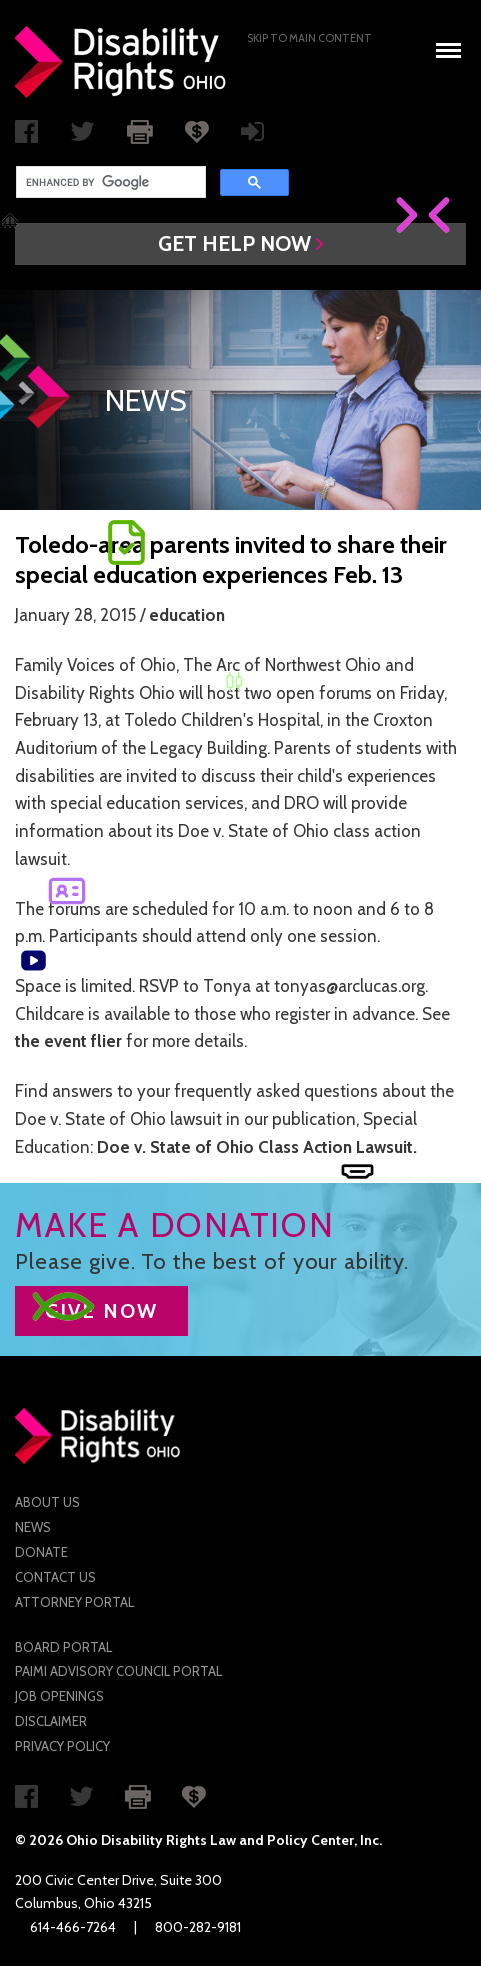 The height and width of the screenshot is (1966, 481). What do you see at coordinates (126, 542) in the screenshot?
I see `file successfully uploaded or verified` at bounding box center [126, 542].